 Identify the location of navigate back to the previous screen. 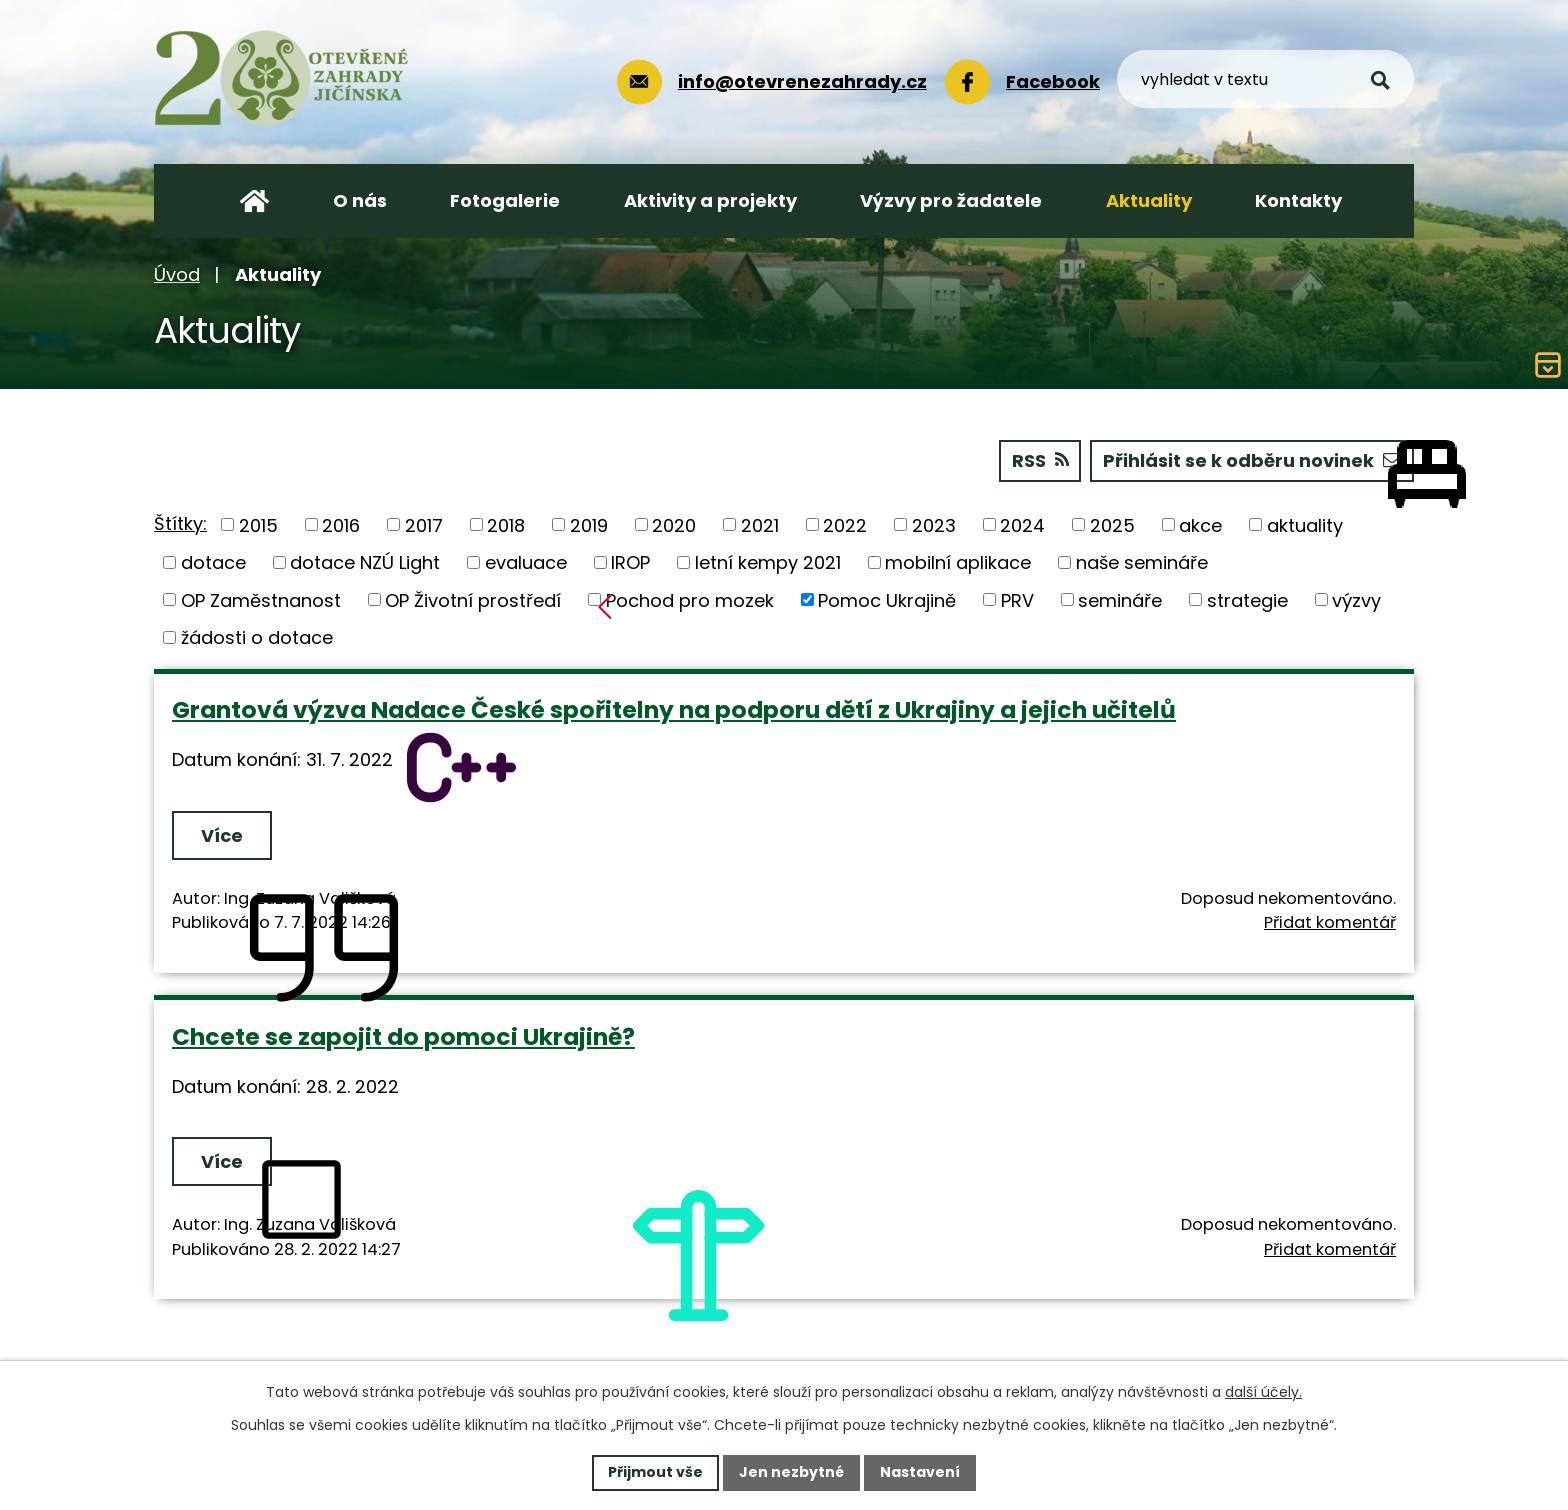
(606, 607).